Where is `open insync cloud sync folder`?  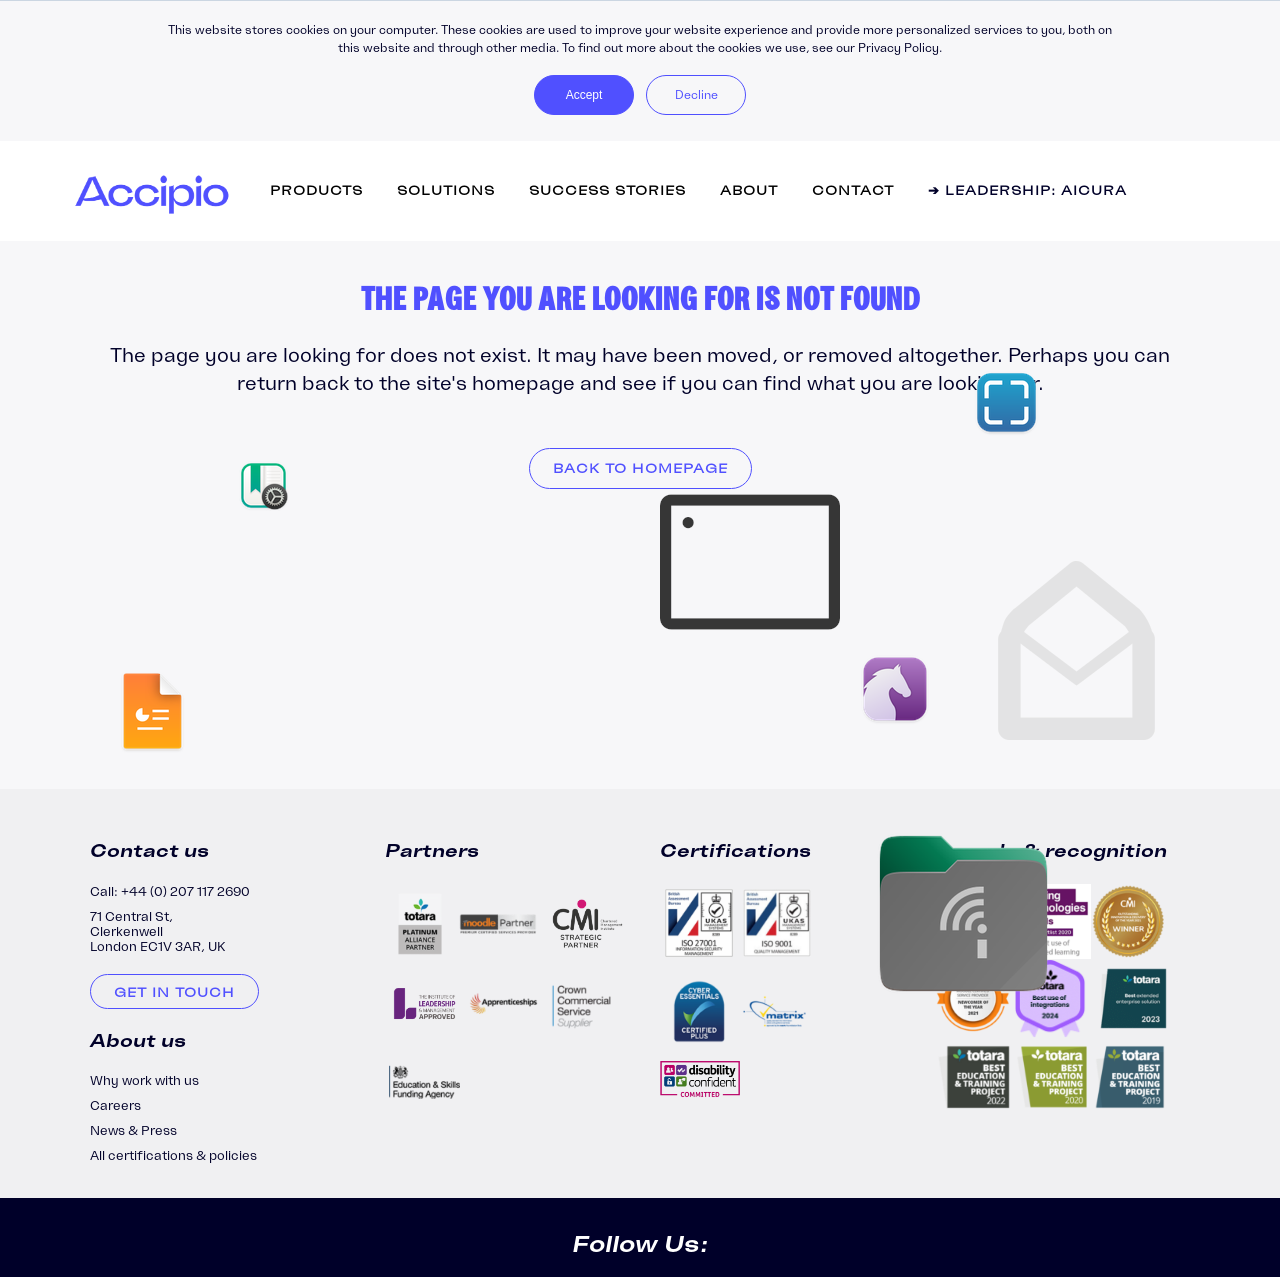
open insync cloud sync folder is located at coordinates (963, 913).